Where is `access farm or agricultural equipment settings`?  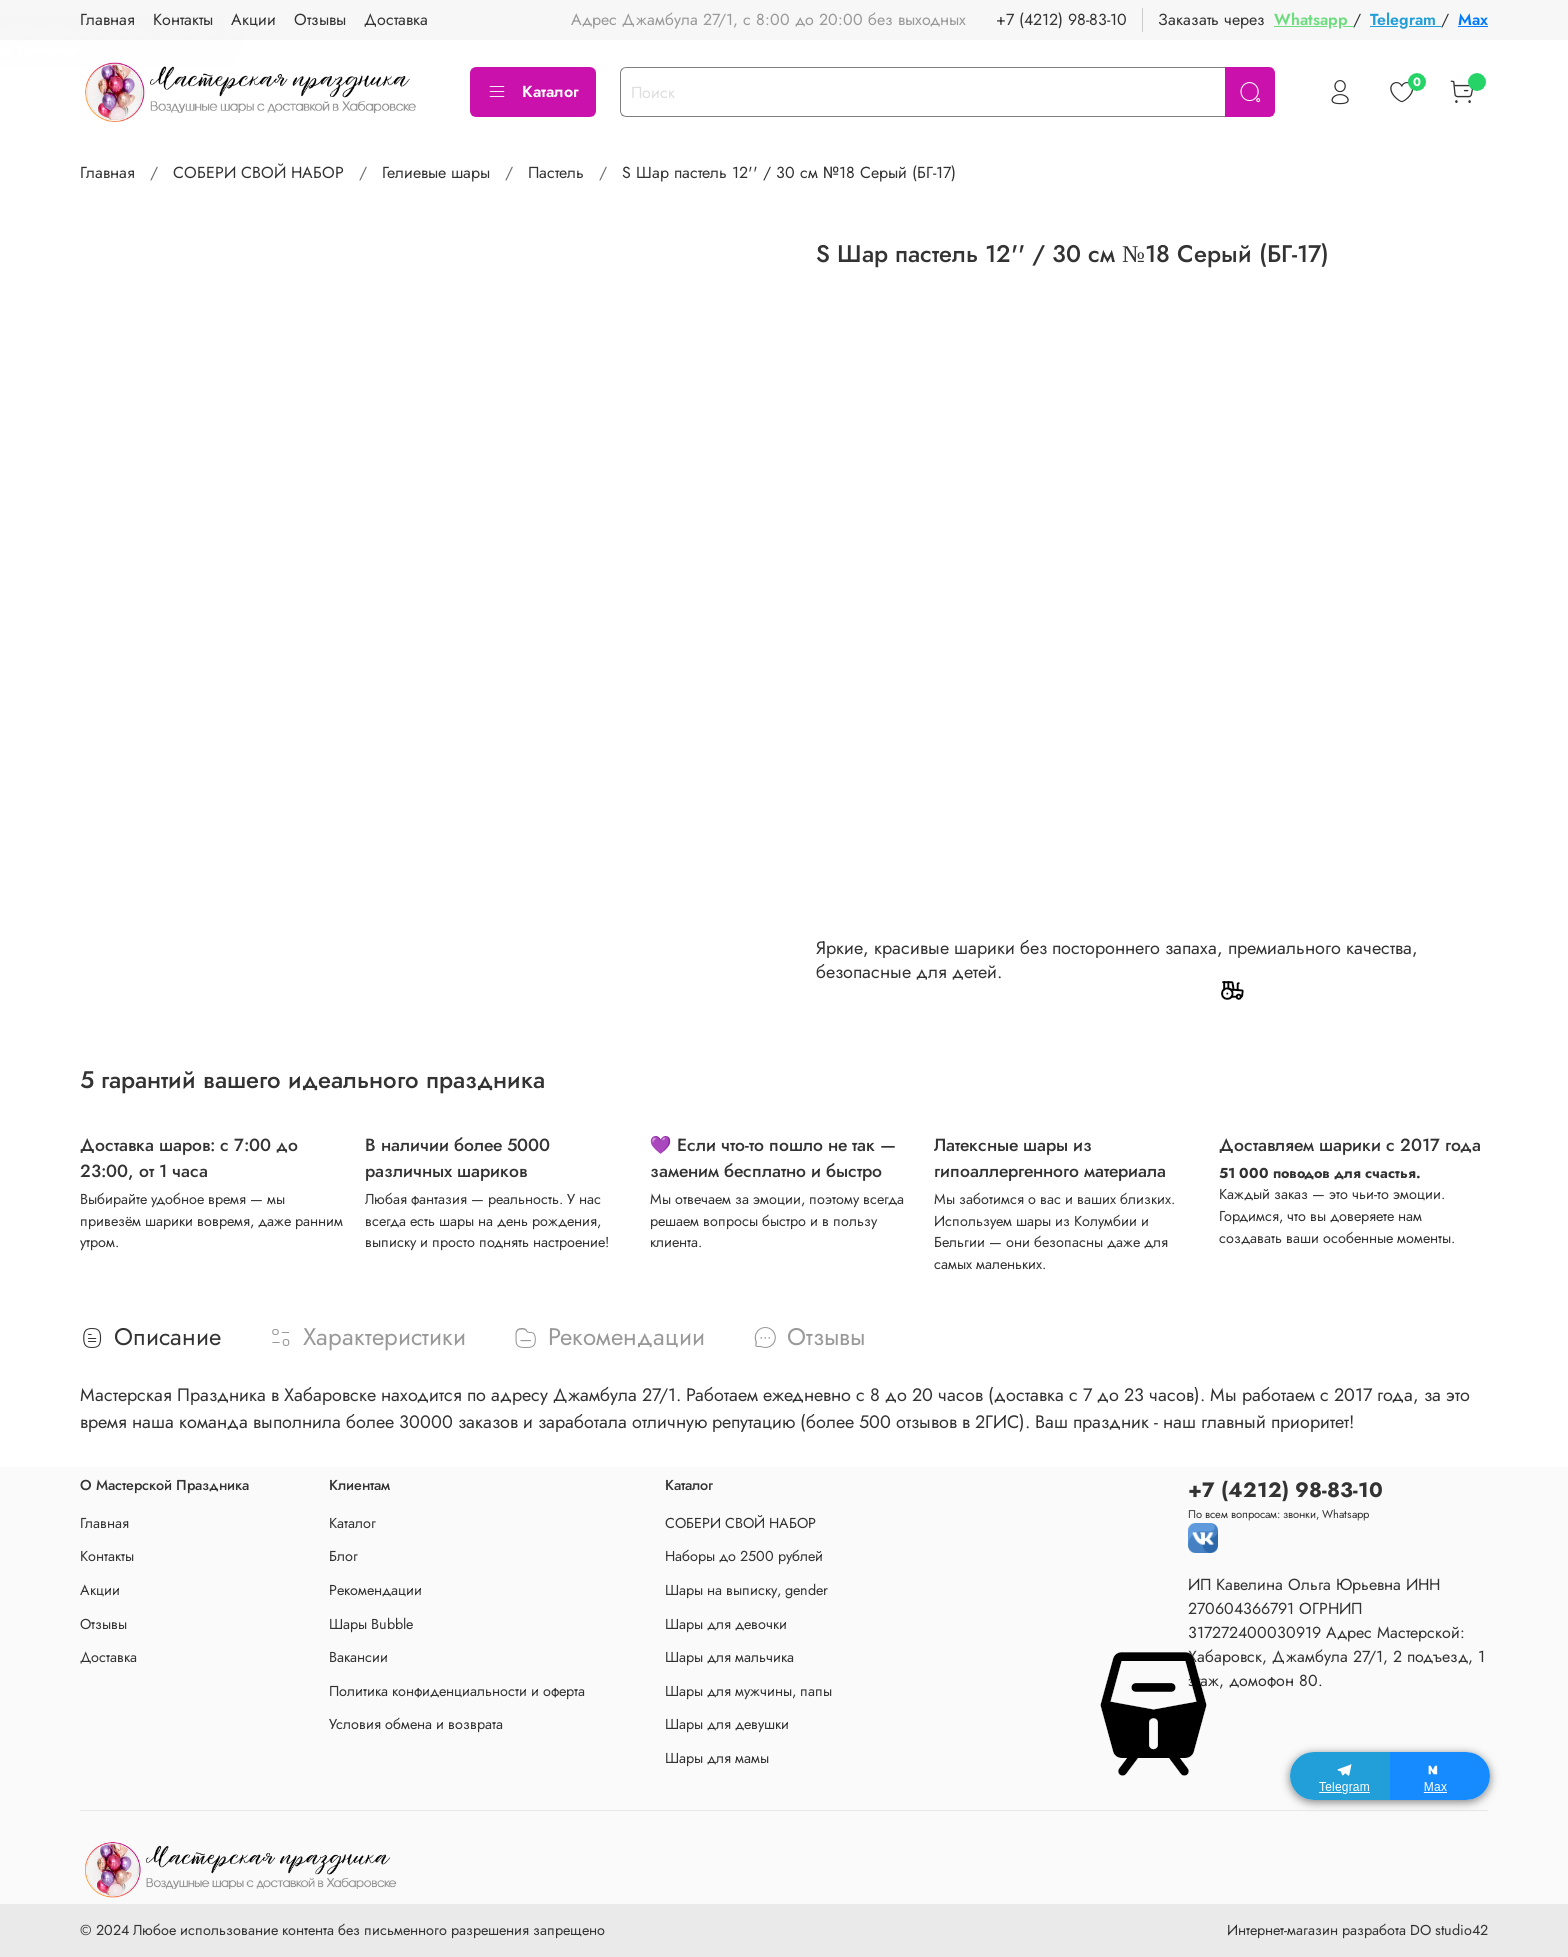 access farm or agricultural equipment settings is located at coordinates (1232, 990).